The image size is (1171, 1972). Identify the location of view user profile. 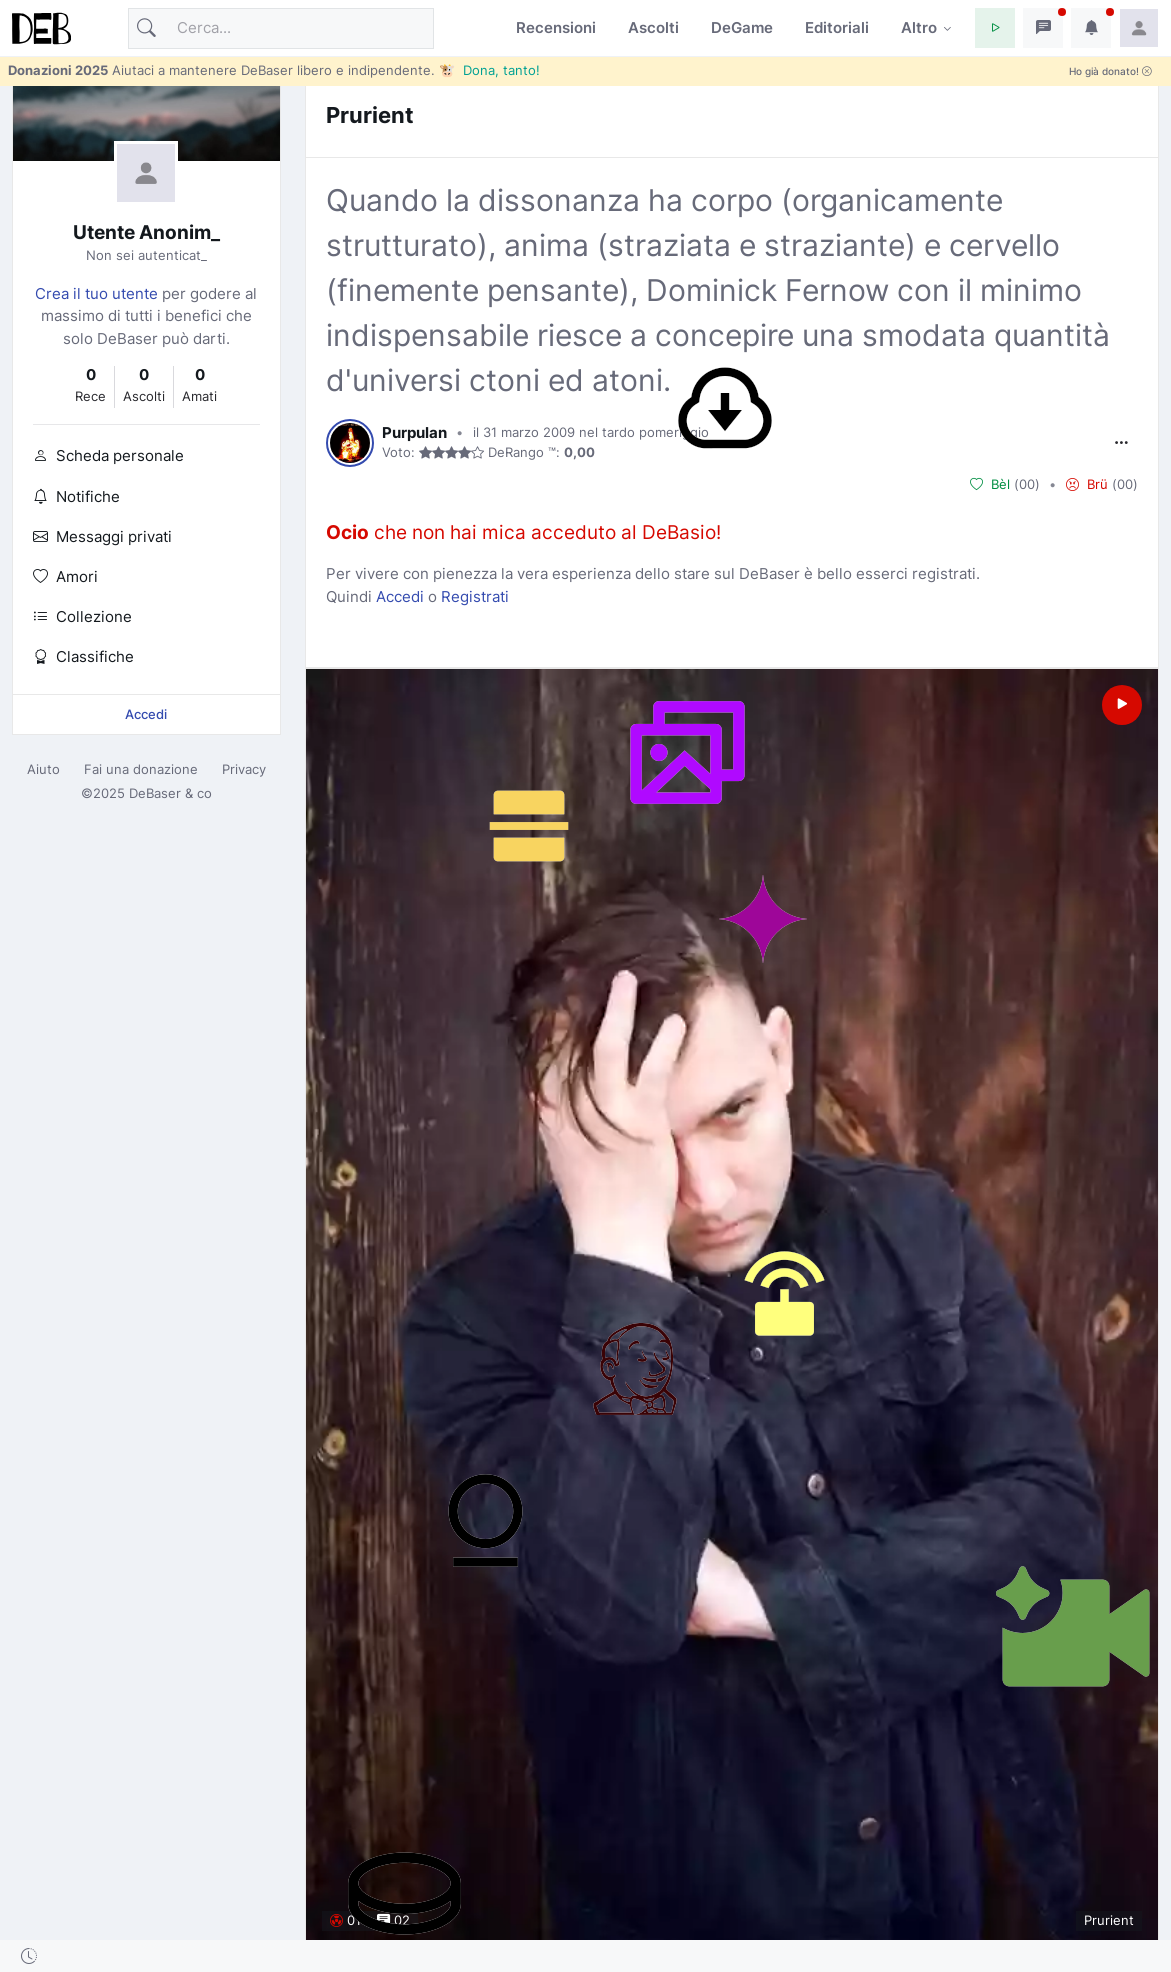
(485, 1520).